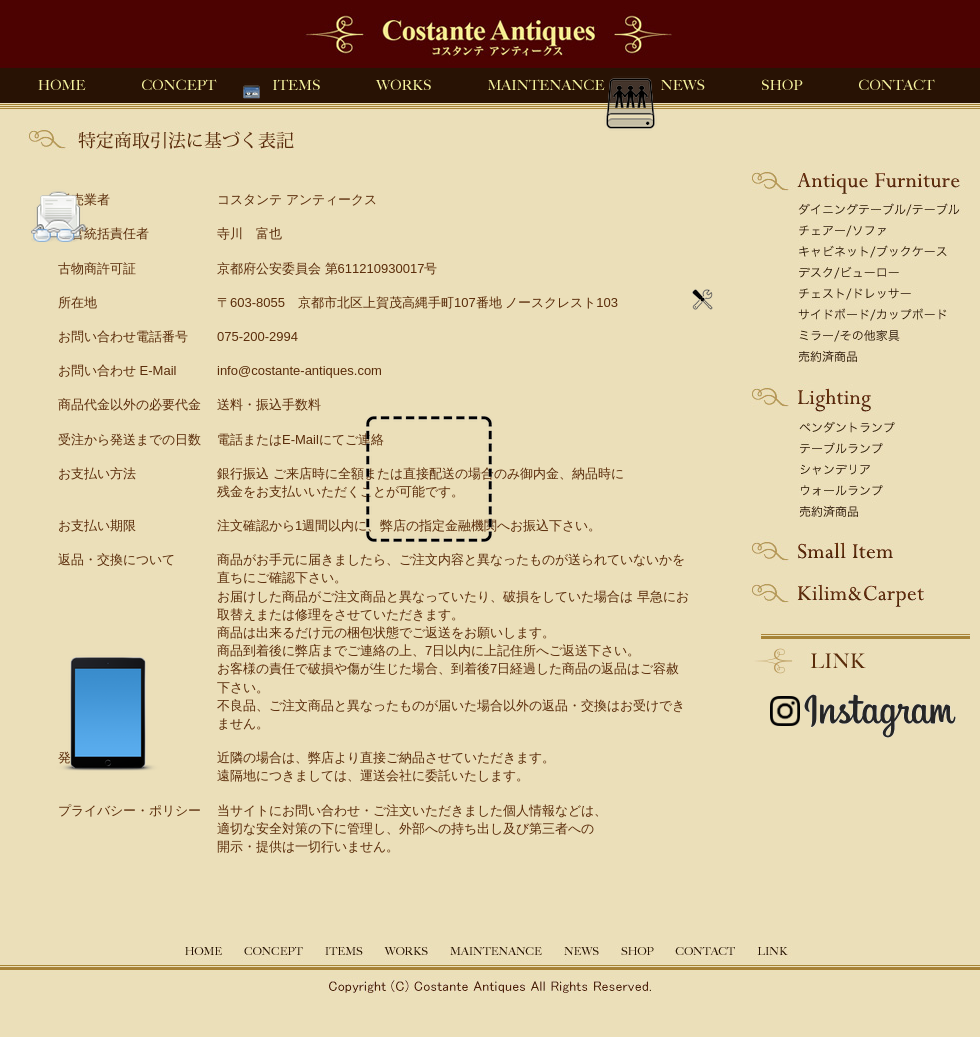 This screenshot has height=1037, width=980. Describe the element at coordinates (702, 299) in the screenshot. I see `access the utilities folder in the sidebar` at that location.